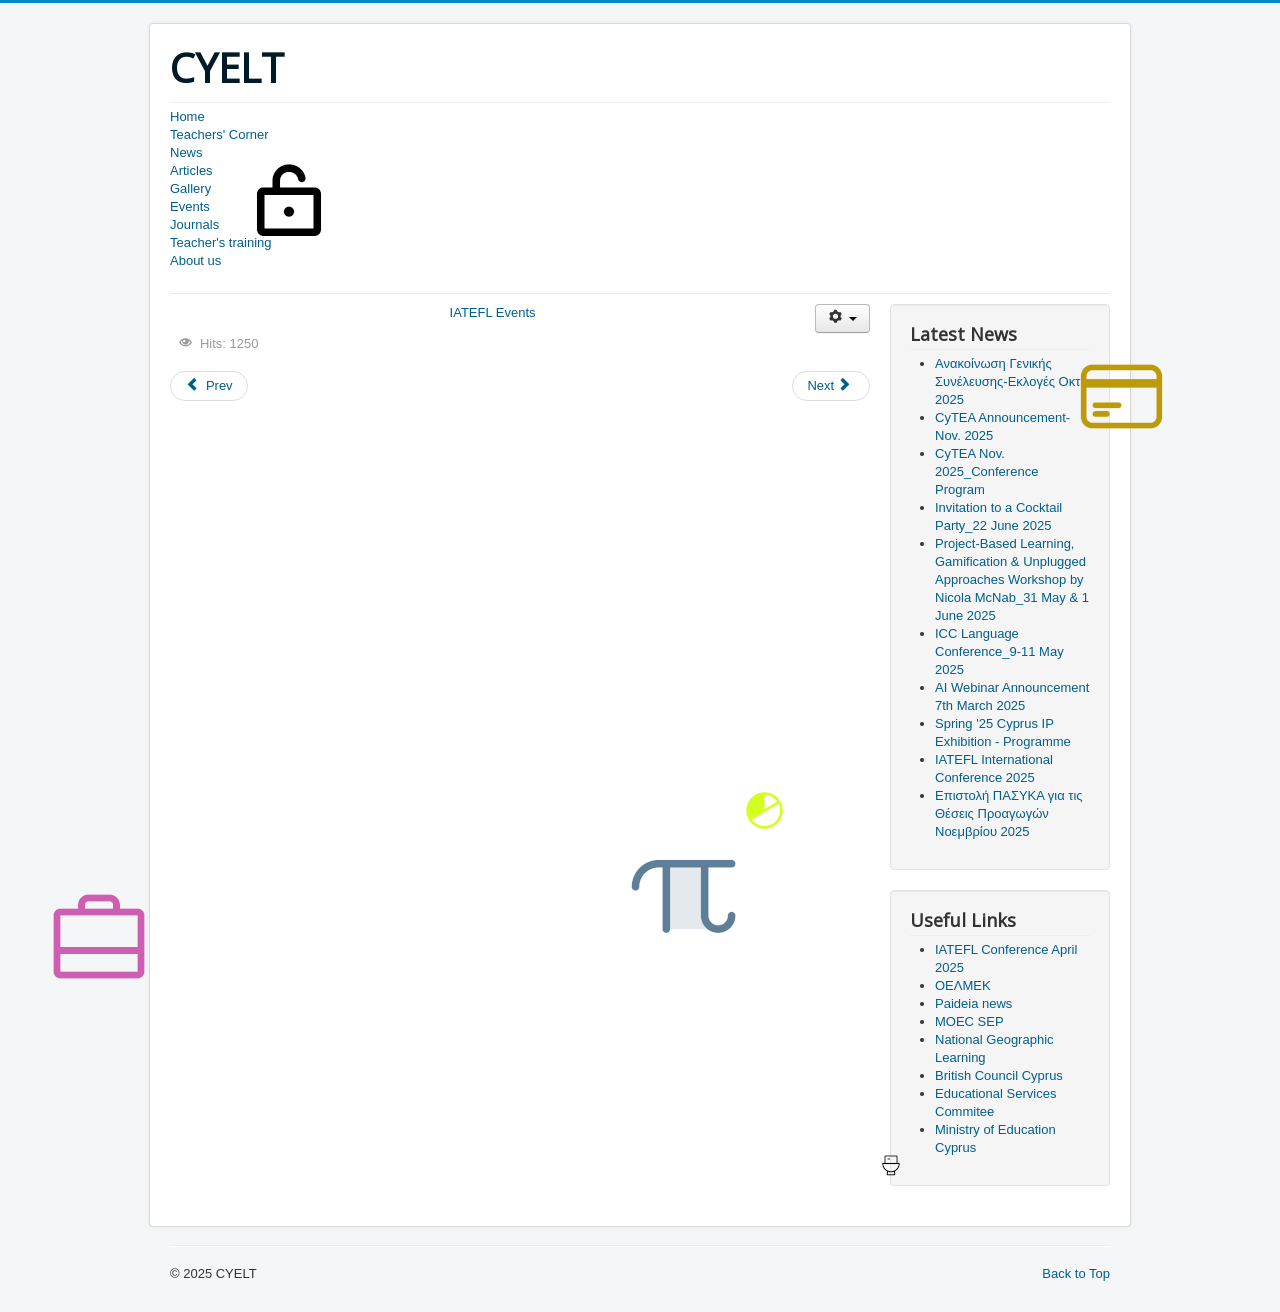 Image resolution: width=1280 pixels, height=1312 pixels. Describe the element at coordinates (764, 810) in the screenshot. I see `view analytics or statistics breakdown` at that location.